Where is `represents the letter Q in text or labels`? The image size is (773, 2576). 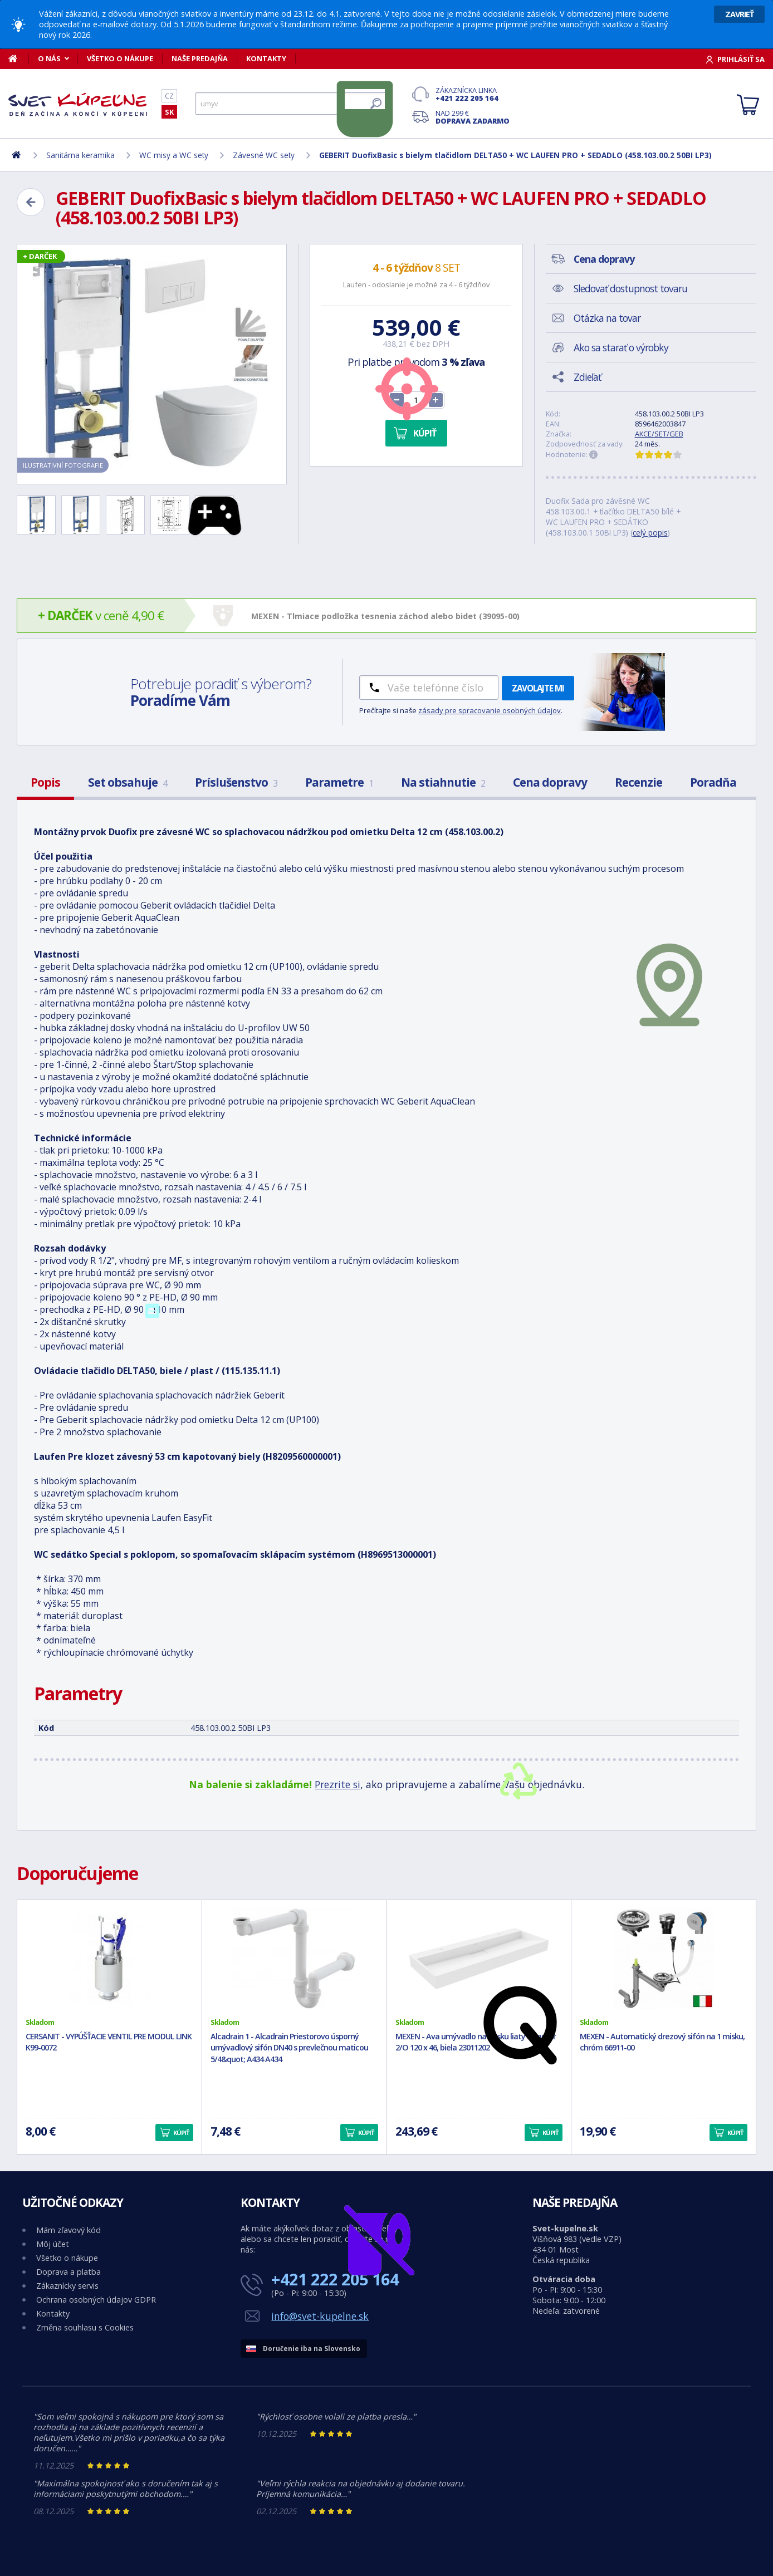 represents the letter Q in text or labels is located at coordinates (520, 2023).